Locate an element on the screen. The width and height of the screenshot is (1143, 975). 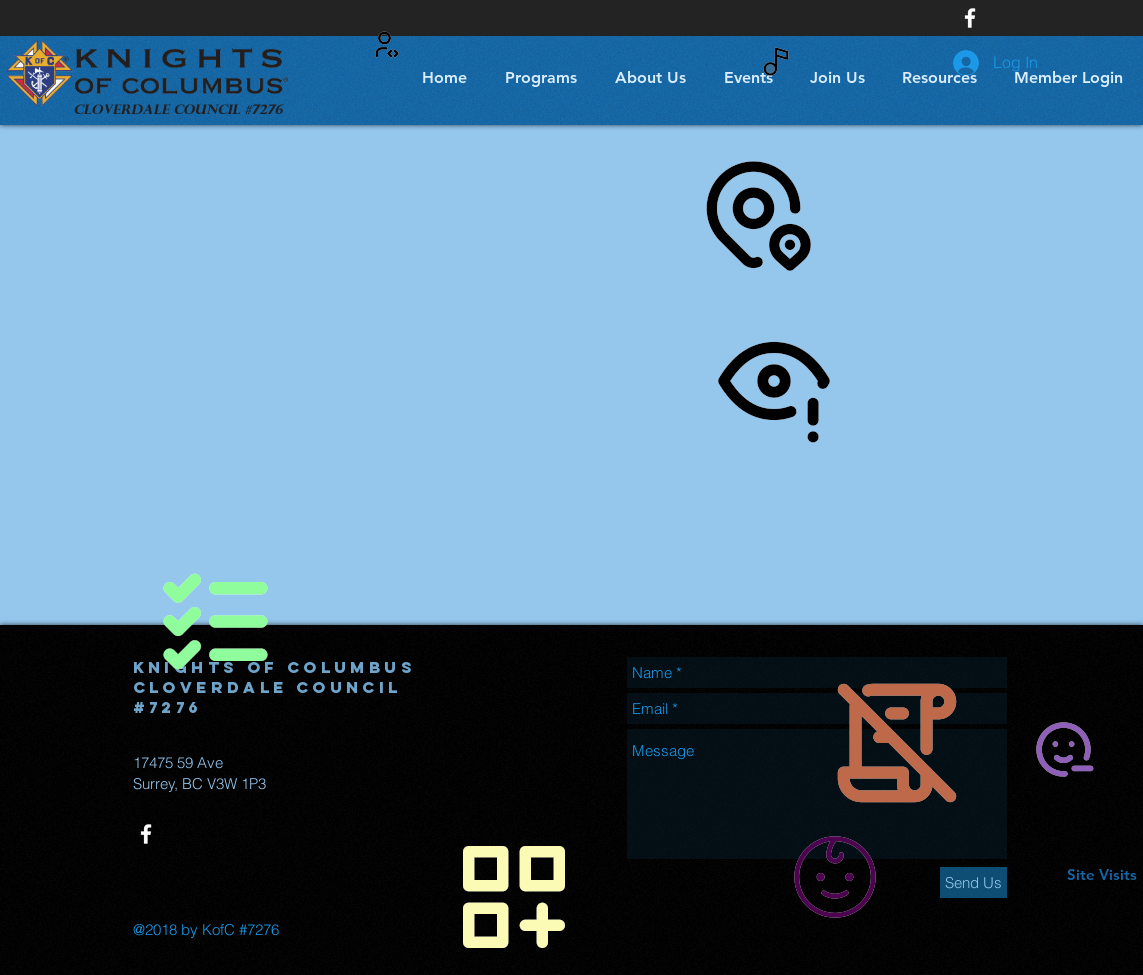
view developer profile is located at coordinates (384, 44).